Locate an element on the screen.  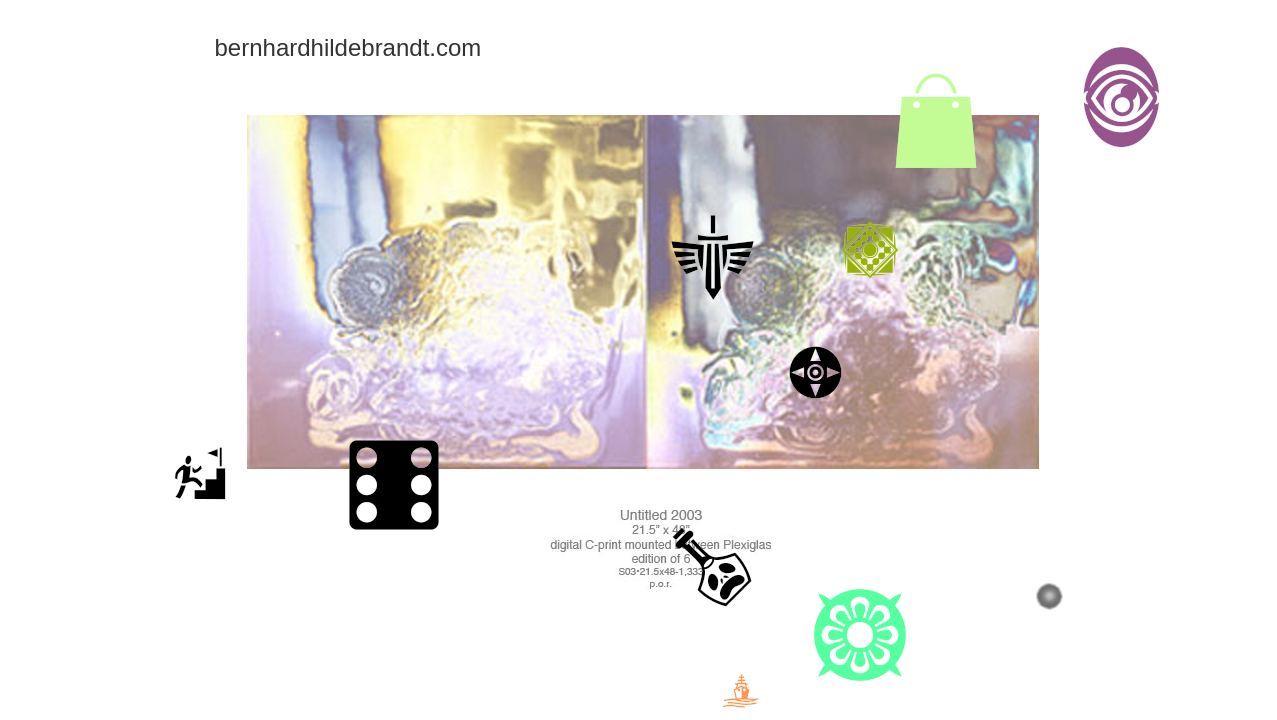
view your shopping cart is located at coordinates (936, 121).